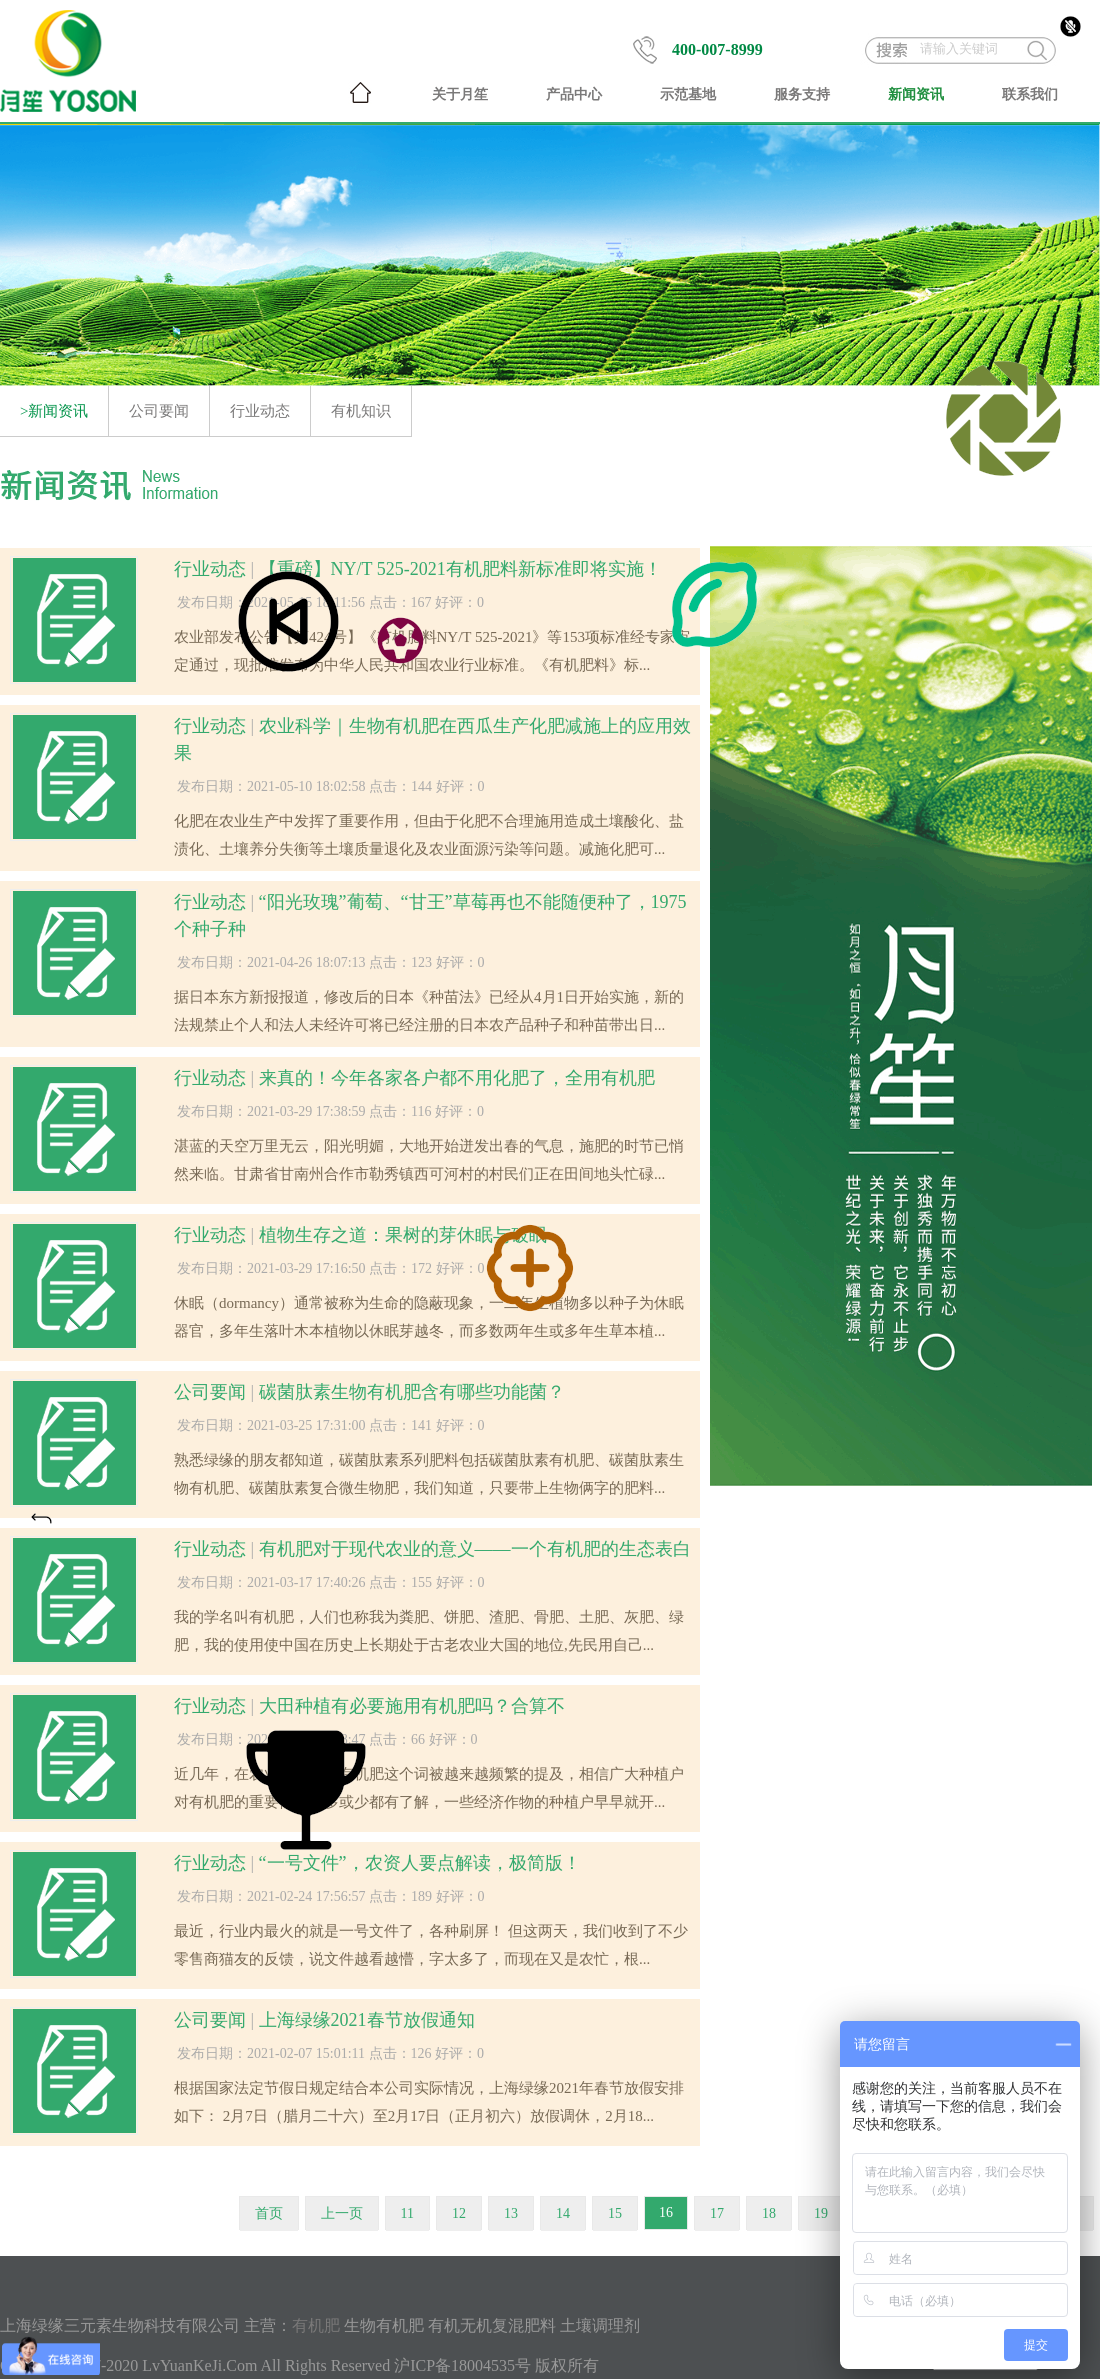  I want to click on configure filter settings, so click(613, 248).